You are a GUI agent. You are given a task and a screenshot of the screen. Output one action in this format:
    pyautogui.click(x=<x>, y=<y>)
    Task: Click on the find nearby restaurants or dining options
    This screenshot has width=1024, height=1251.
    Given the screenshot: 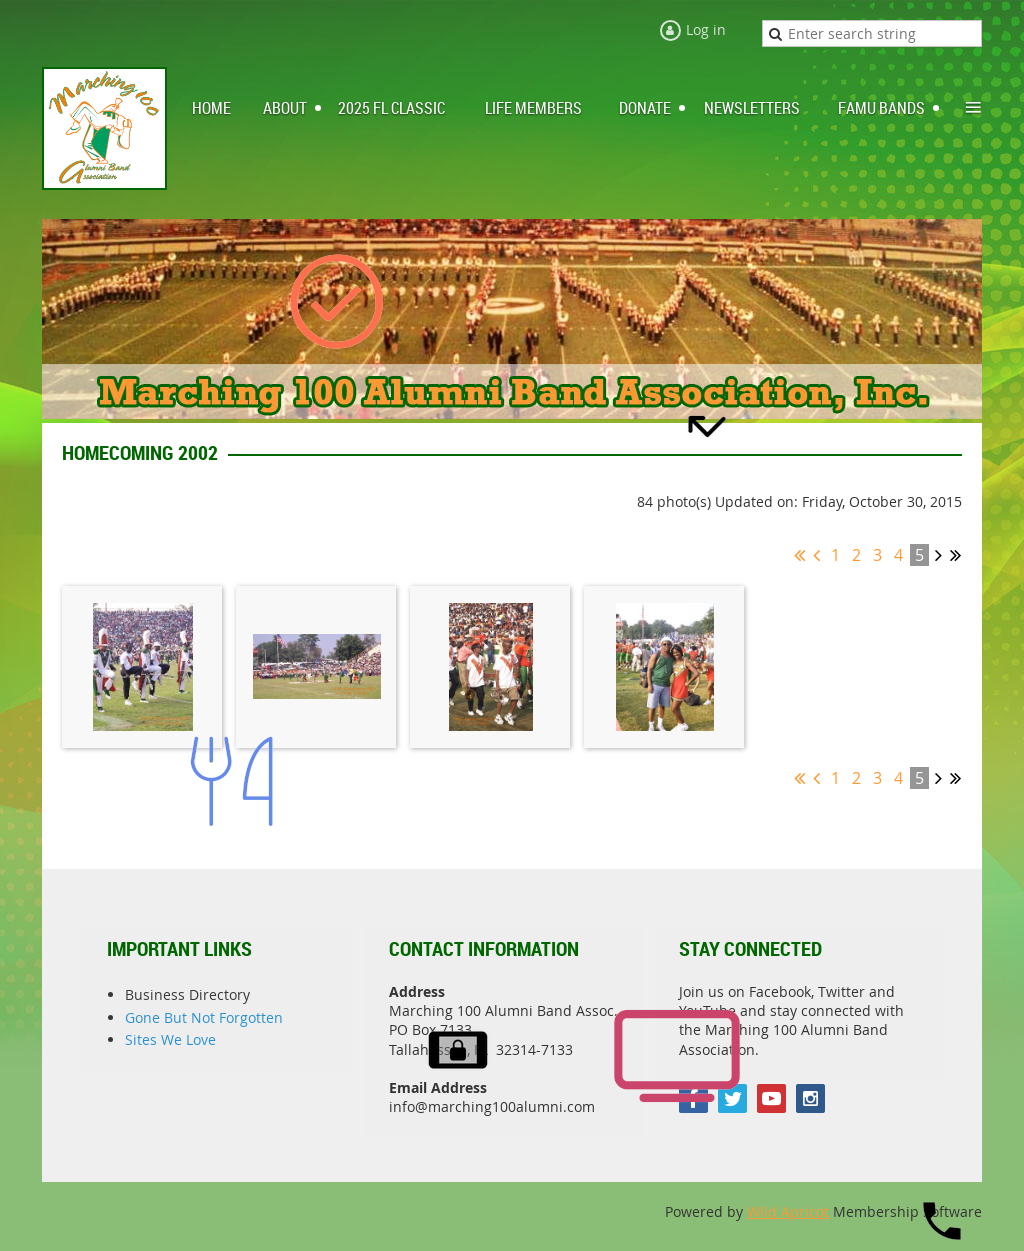 What is the action you would take?
    pyautogui.click(x=233, y=779)
    